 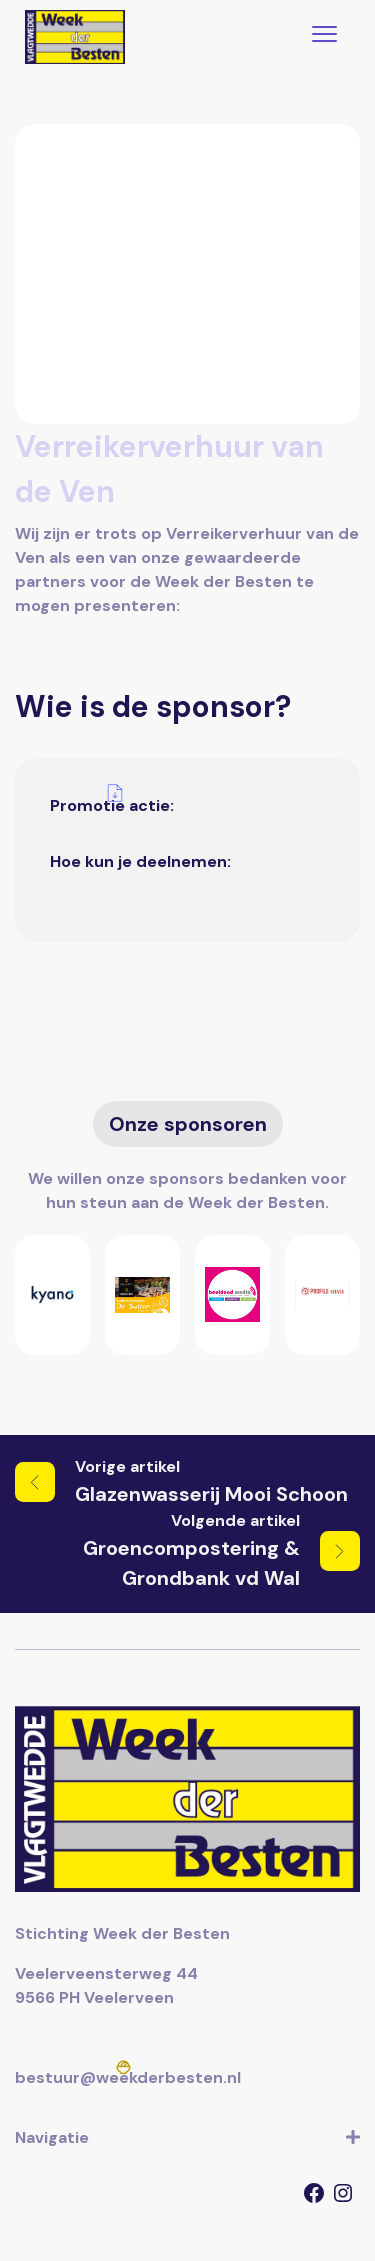 I want to click on download a file, so click(x=115, y=793).